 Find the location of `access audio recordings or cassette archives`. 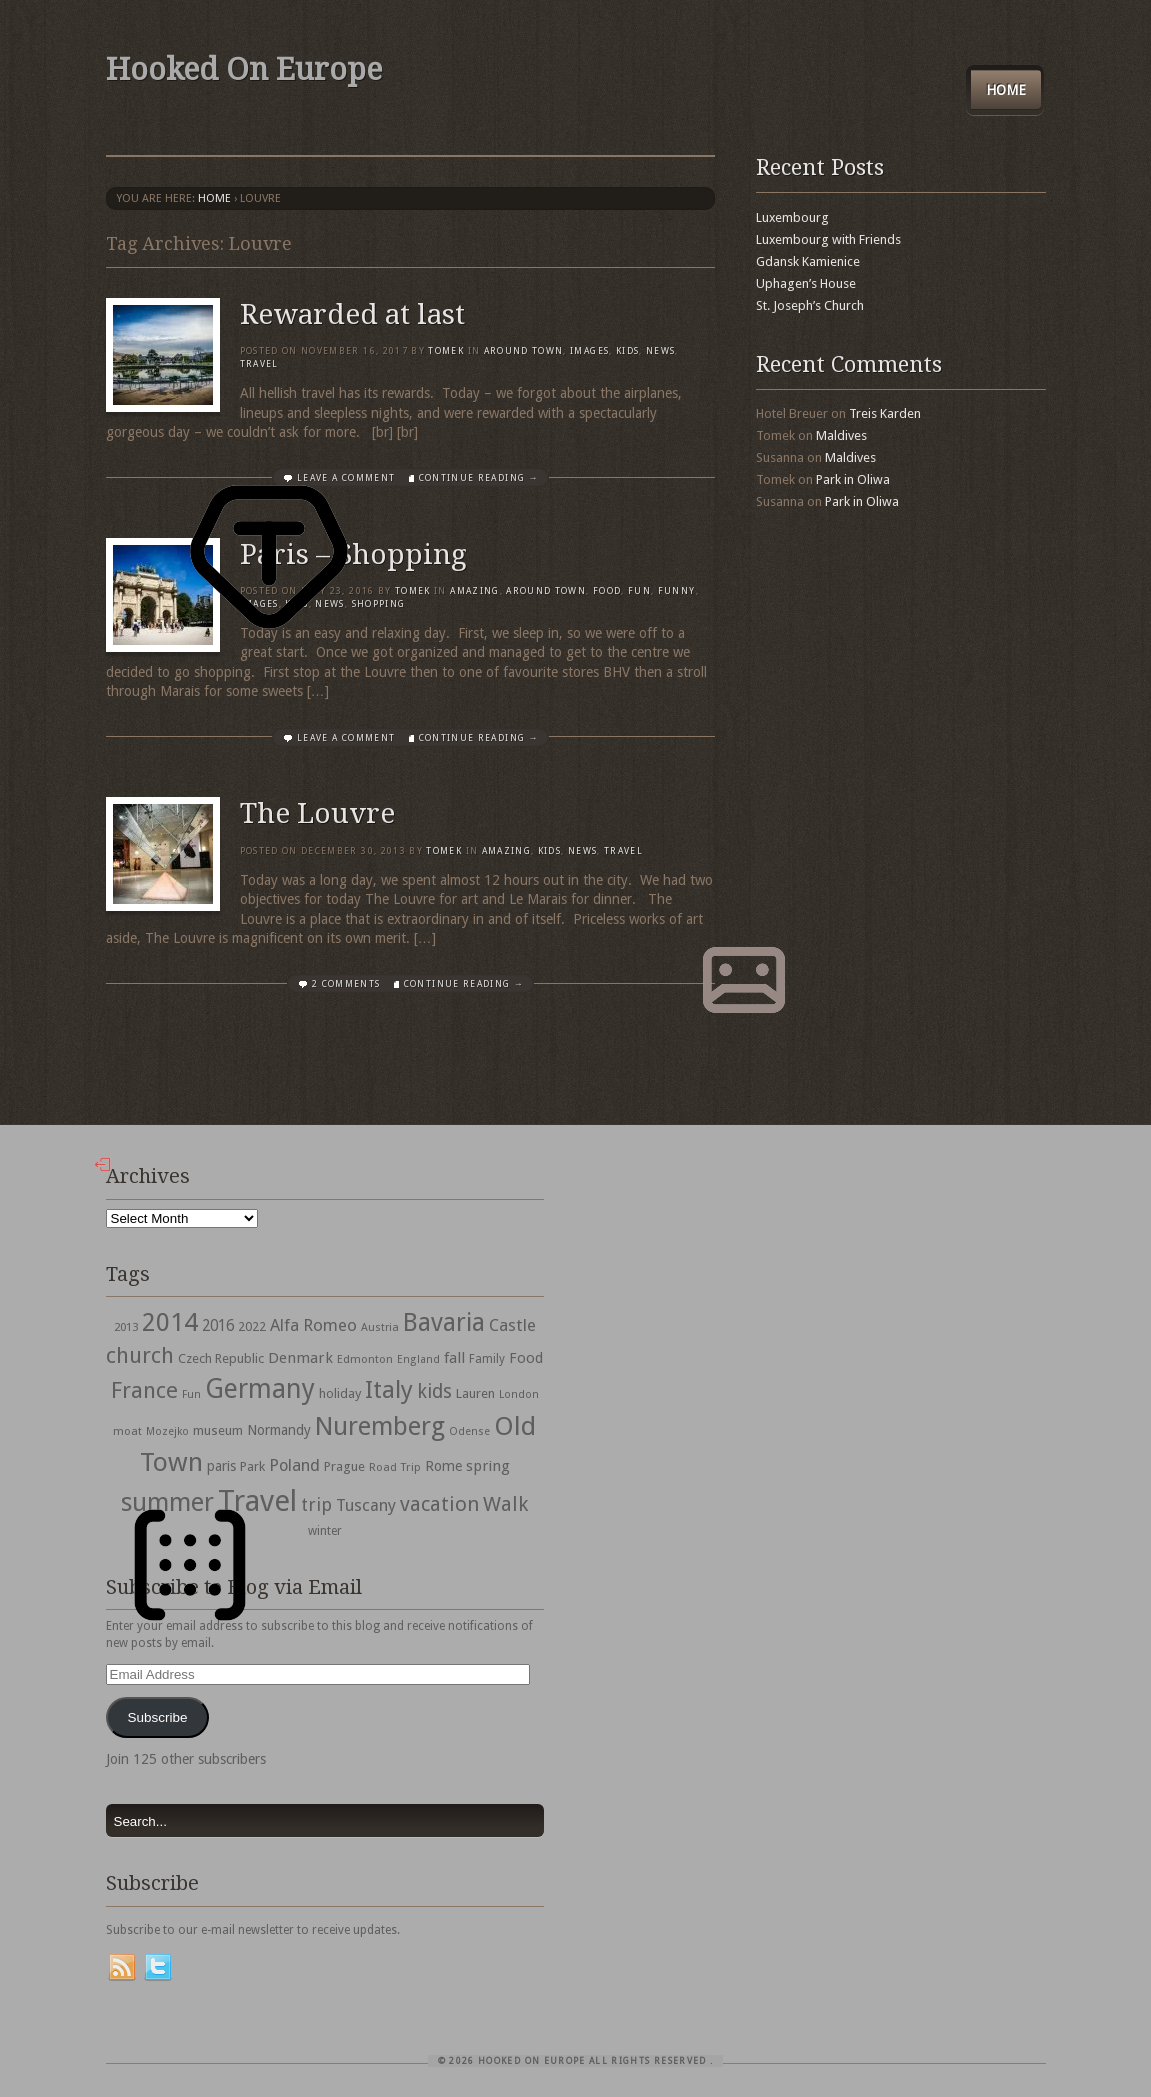

access audio recordings or cassette archives is located at coordinates (744, 980).